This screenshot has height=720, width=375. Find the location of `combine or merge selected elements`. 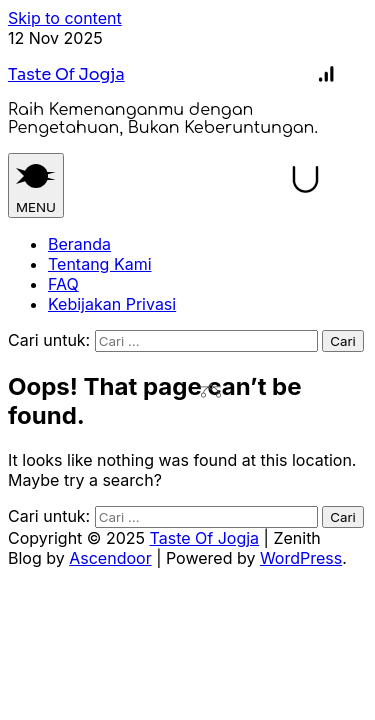

combine or merge selected elements is located at coordinates (305, 177).